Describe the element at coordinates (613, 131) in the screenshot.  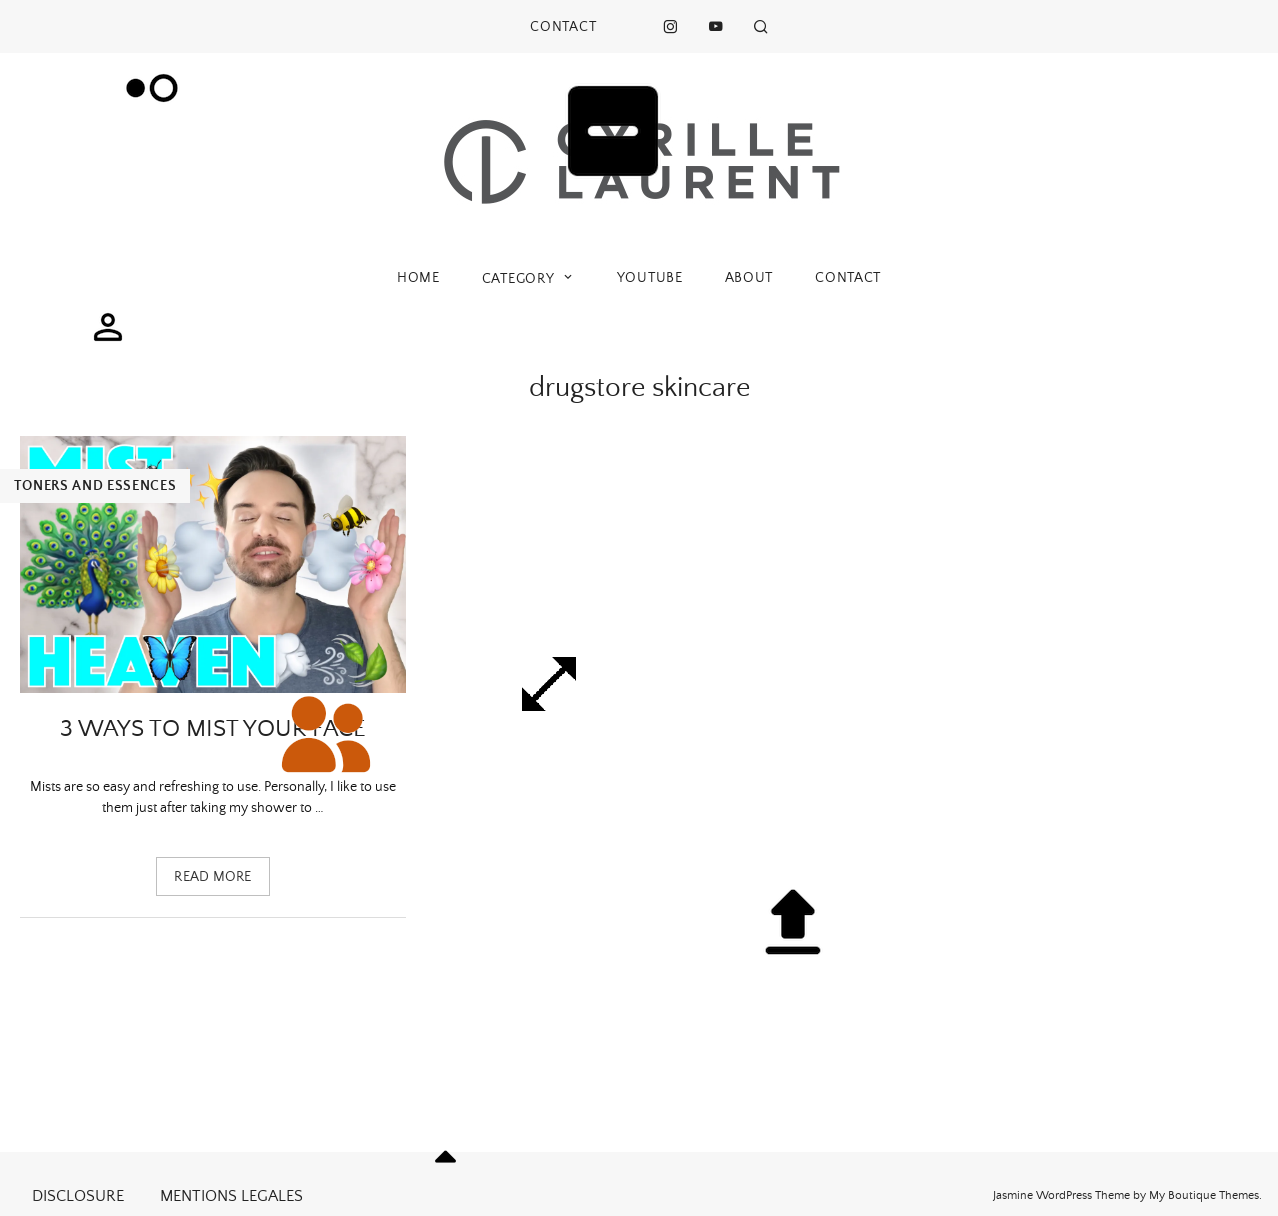
I see `indicates partial selection in a multi-select list` at that location.